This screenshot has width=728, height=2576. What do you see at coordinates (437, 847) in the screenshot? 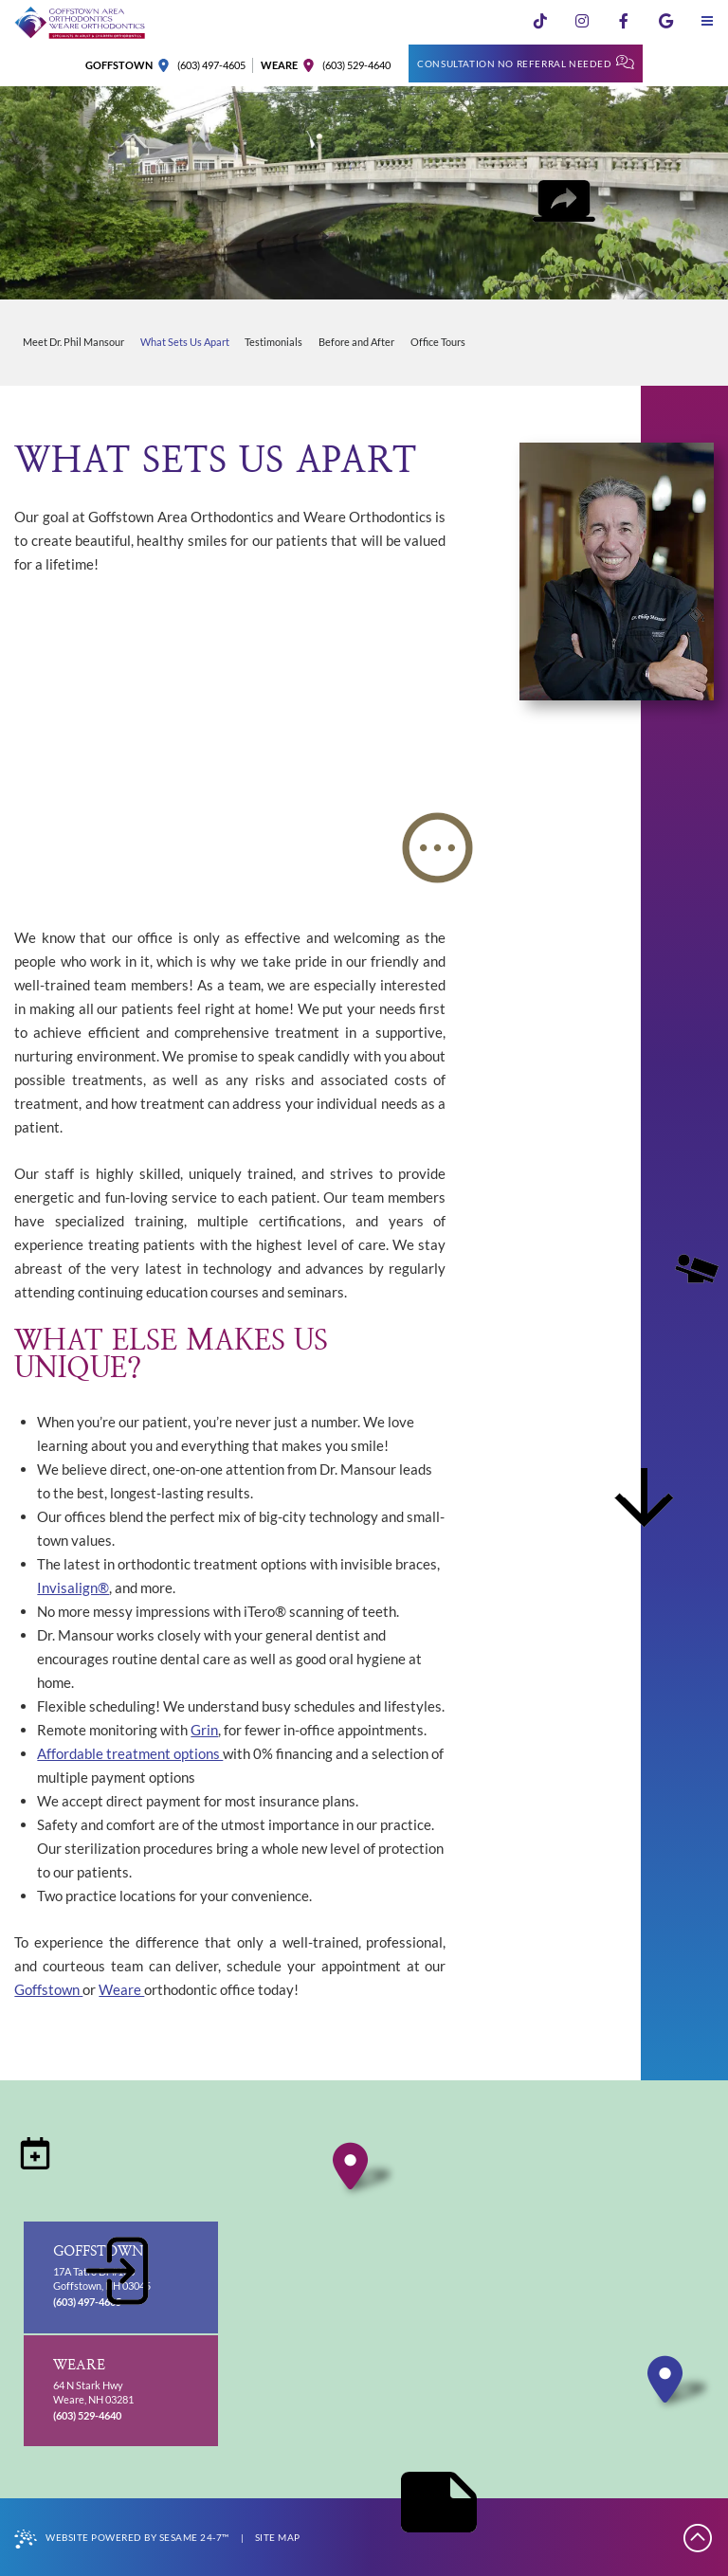
I see `open more options menu` at bounding box center [437, 847].